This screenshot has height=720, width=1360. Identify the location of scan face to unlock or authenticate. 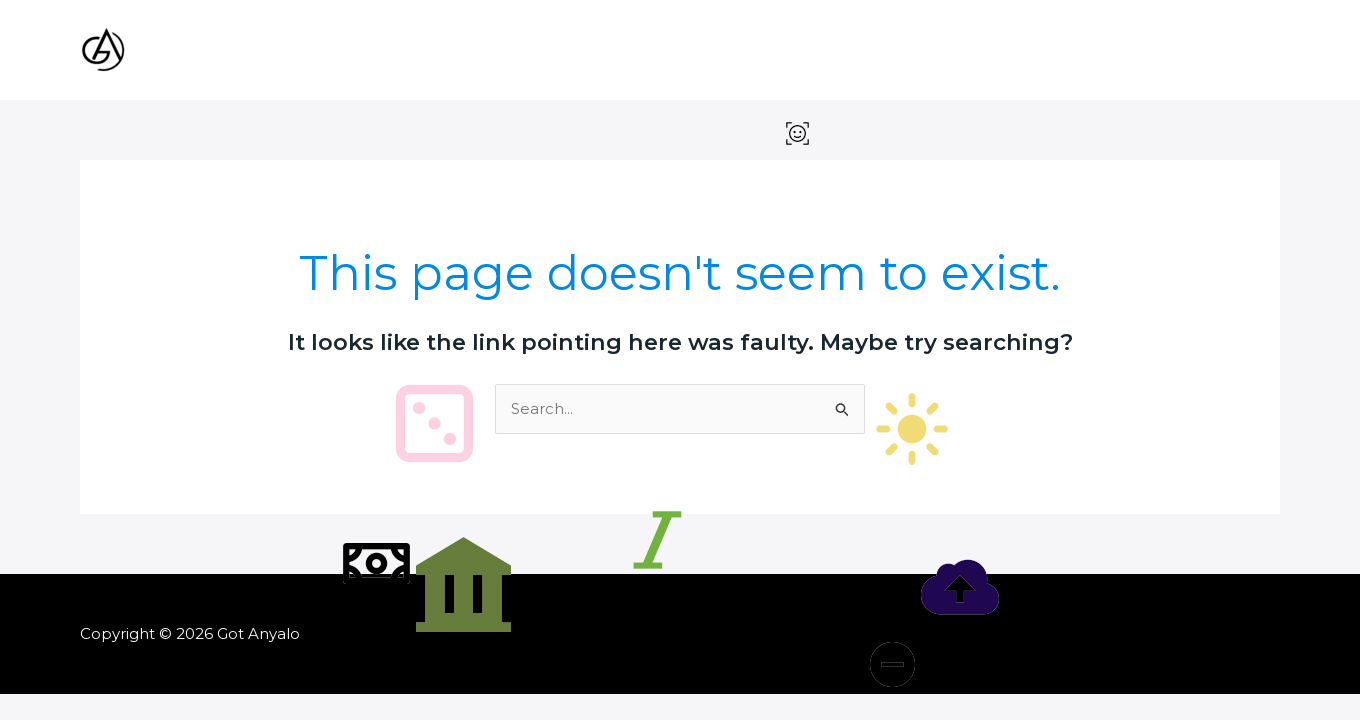
(797, 133).